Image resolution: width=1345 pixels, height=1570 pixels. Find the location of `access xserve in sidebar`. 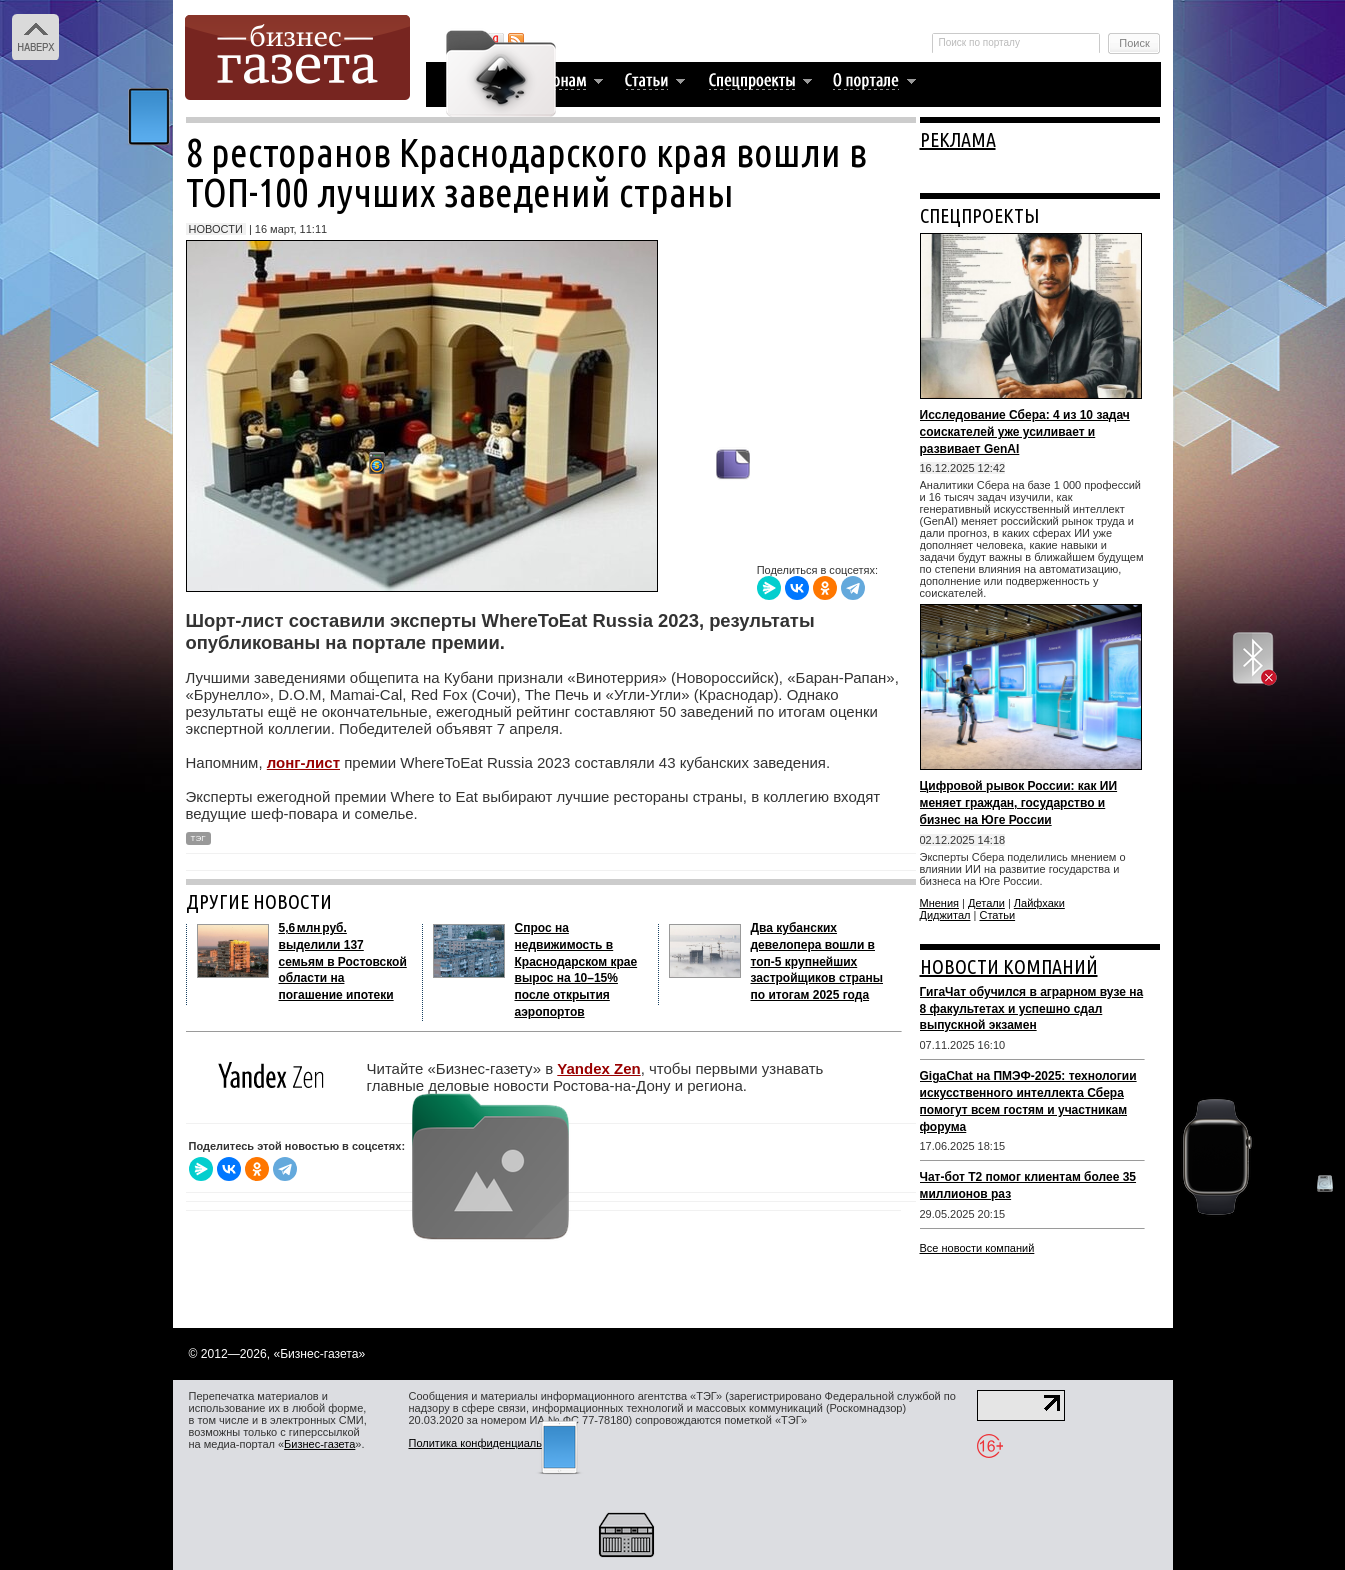

access xserve in sidebar is located at coordinates (626, 1533).